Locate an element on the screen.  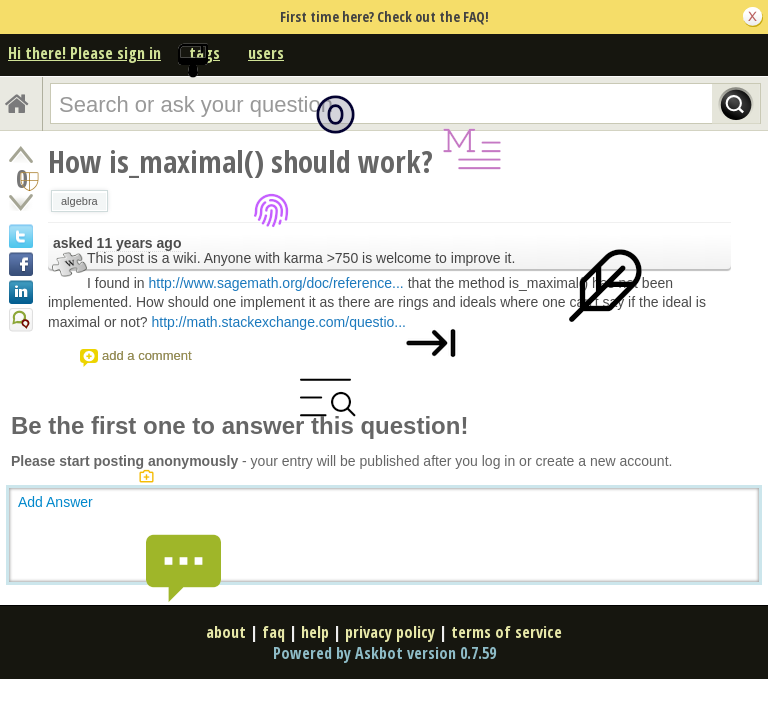
open chat or messaging is located at coordinates (183, 568).